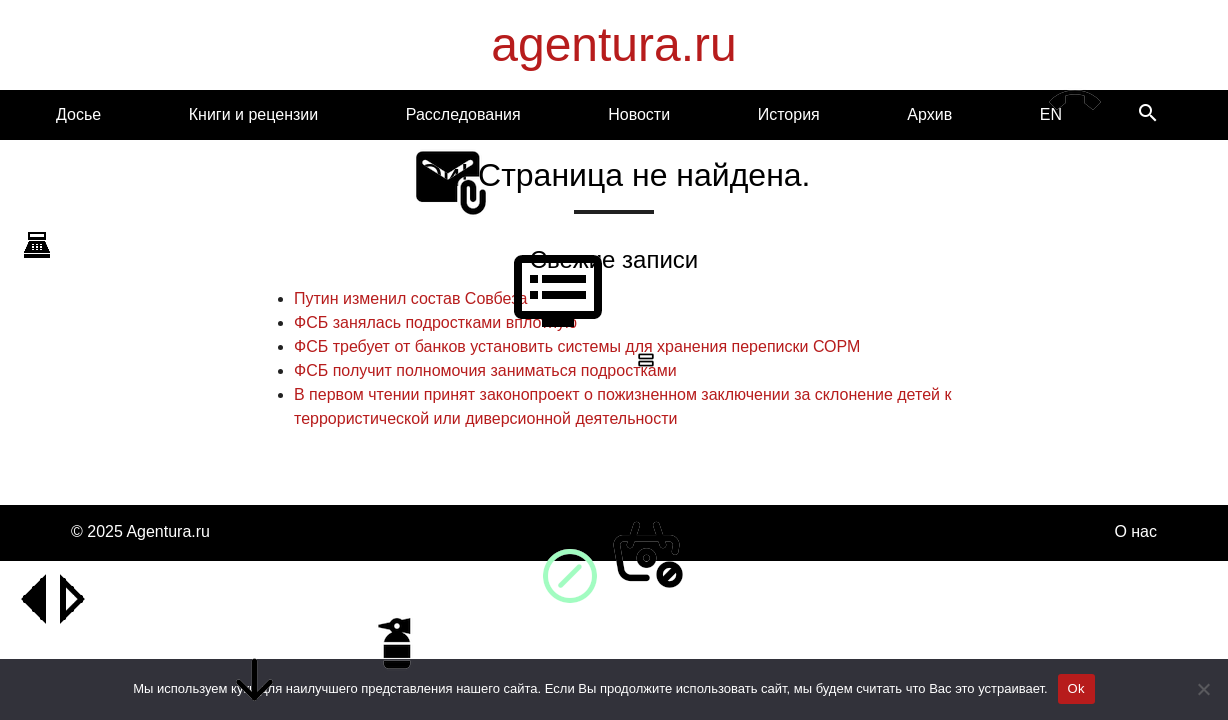 Image resolution: width=1228 pixels, height=720 pixels. Describe the element at coordinates (570, 576) in the screenshot. I see `skip this item or step` at that location.